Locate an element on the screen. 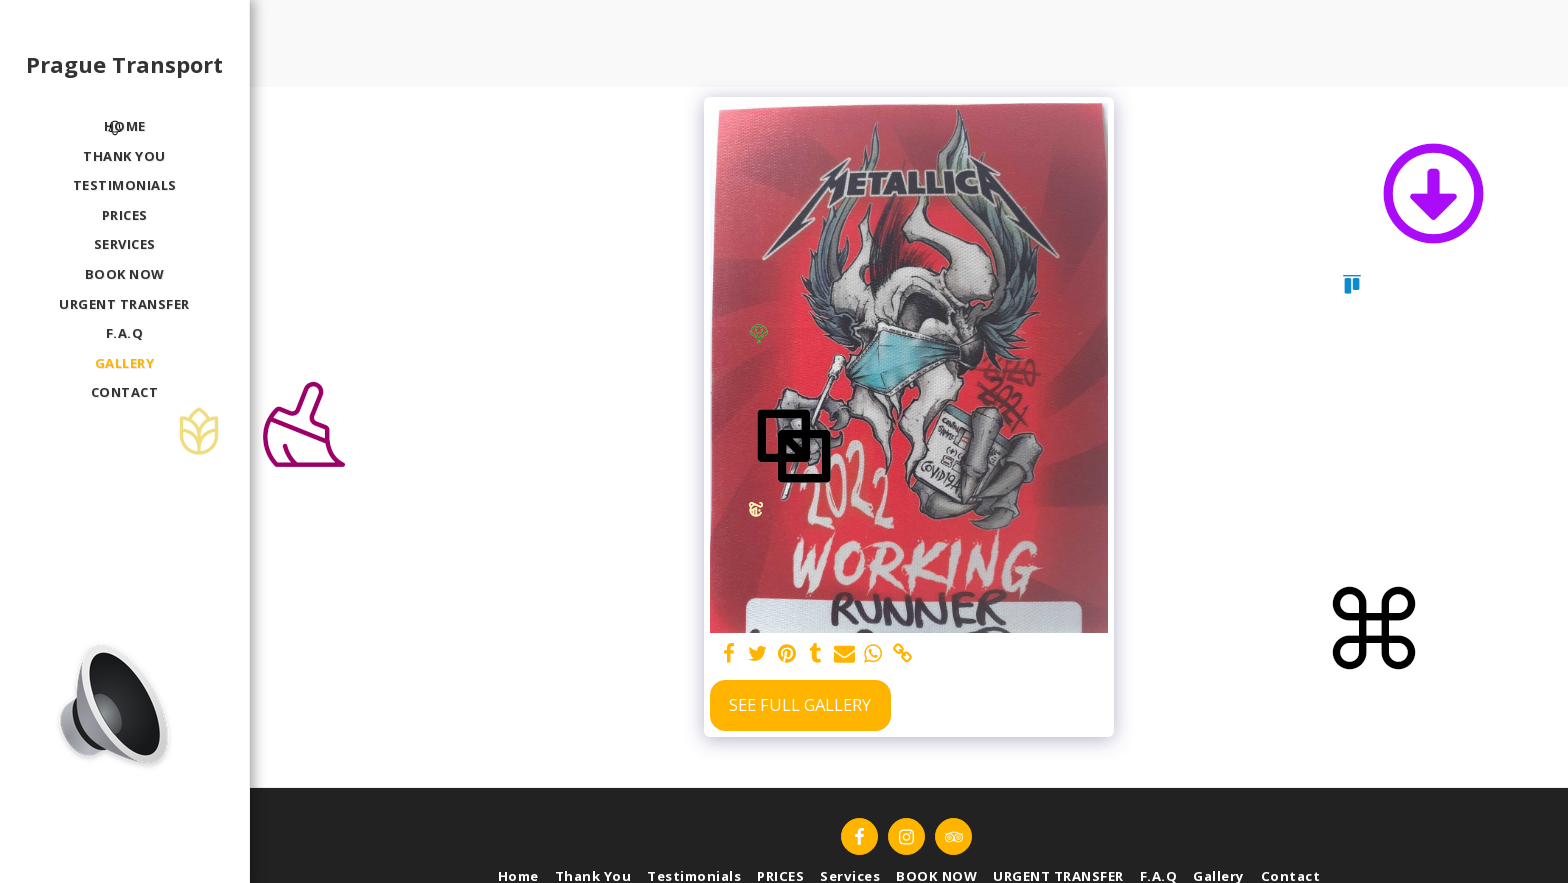 This screenshot has width=1568, height=883. clear or clean up data is located at coordinates (302, 427).